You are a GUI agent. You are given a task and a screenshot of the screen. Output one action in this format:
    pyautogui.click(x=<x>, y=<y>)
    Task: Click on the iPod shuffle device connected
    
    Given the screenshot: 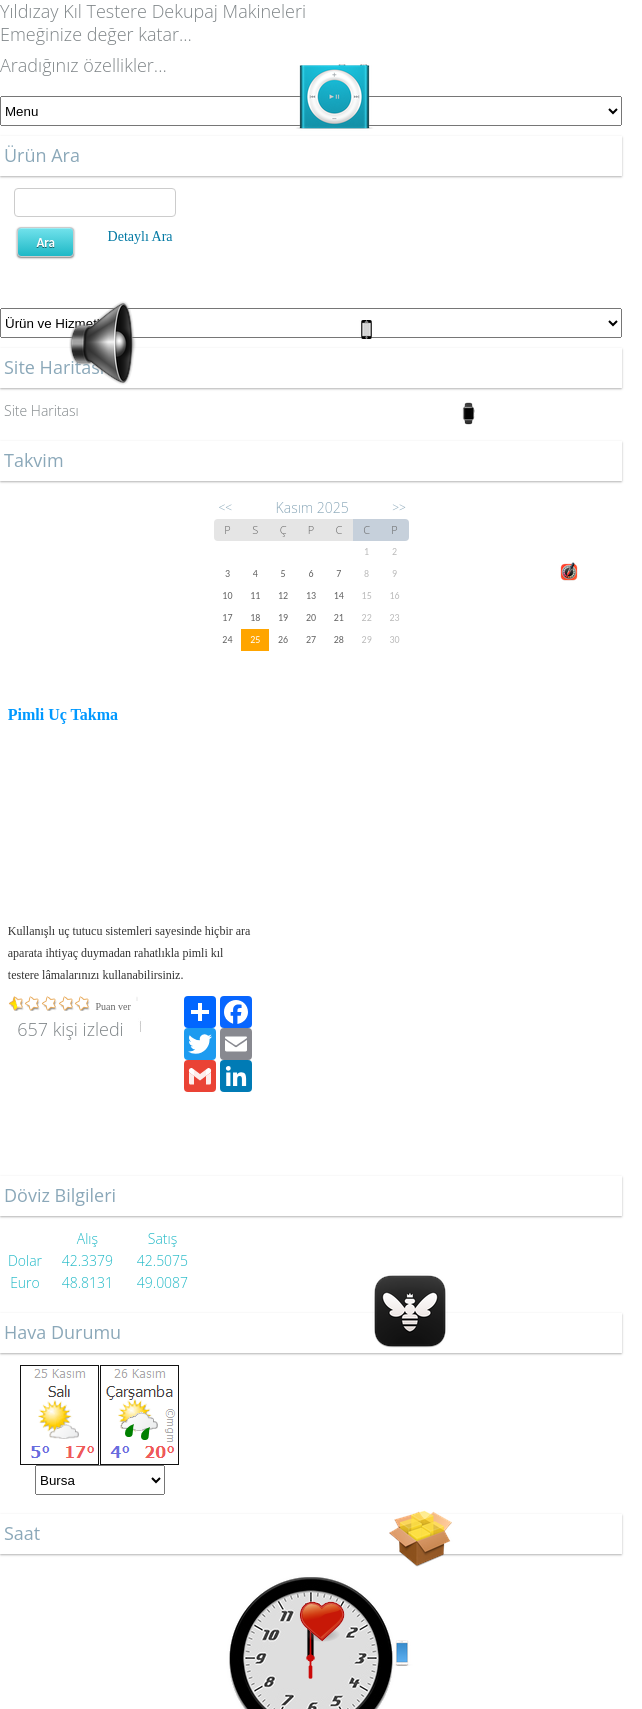 What is the action you would take?
    pyautogui.click(x=334, y=96)
    